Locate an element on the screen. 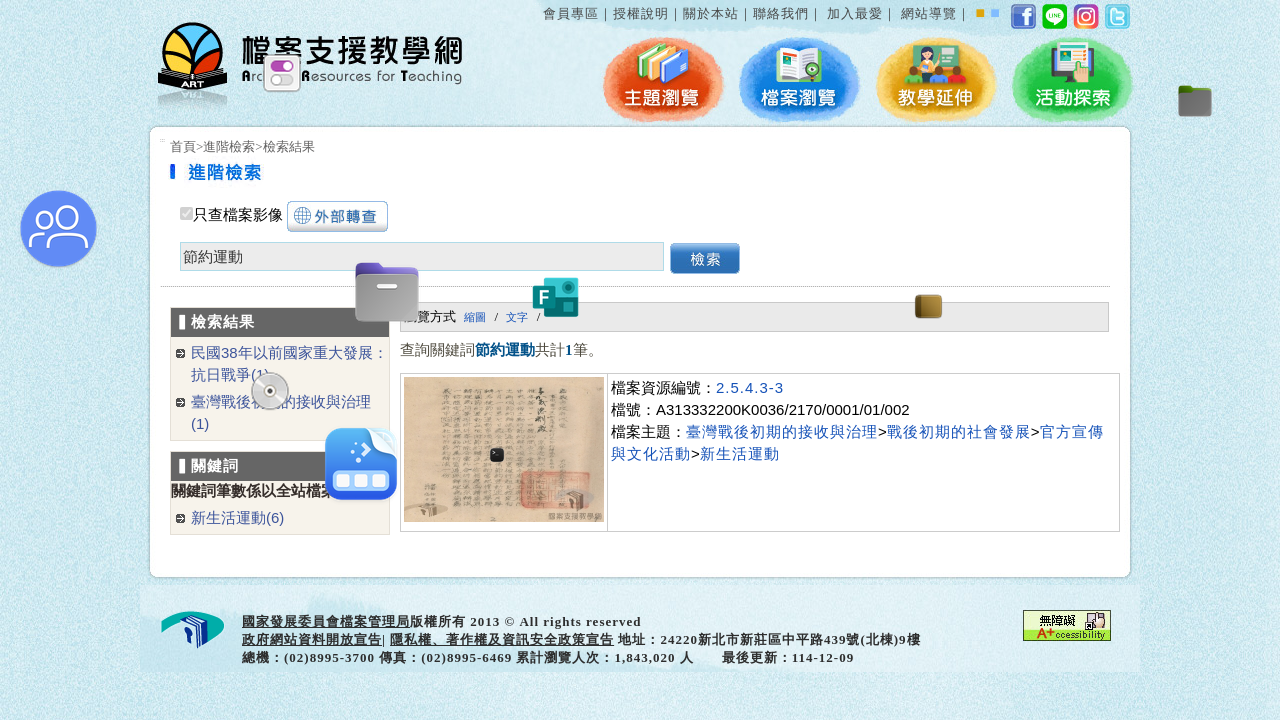  open the terminal application is located at coordinates (497, 455).